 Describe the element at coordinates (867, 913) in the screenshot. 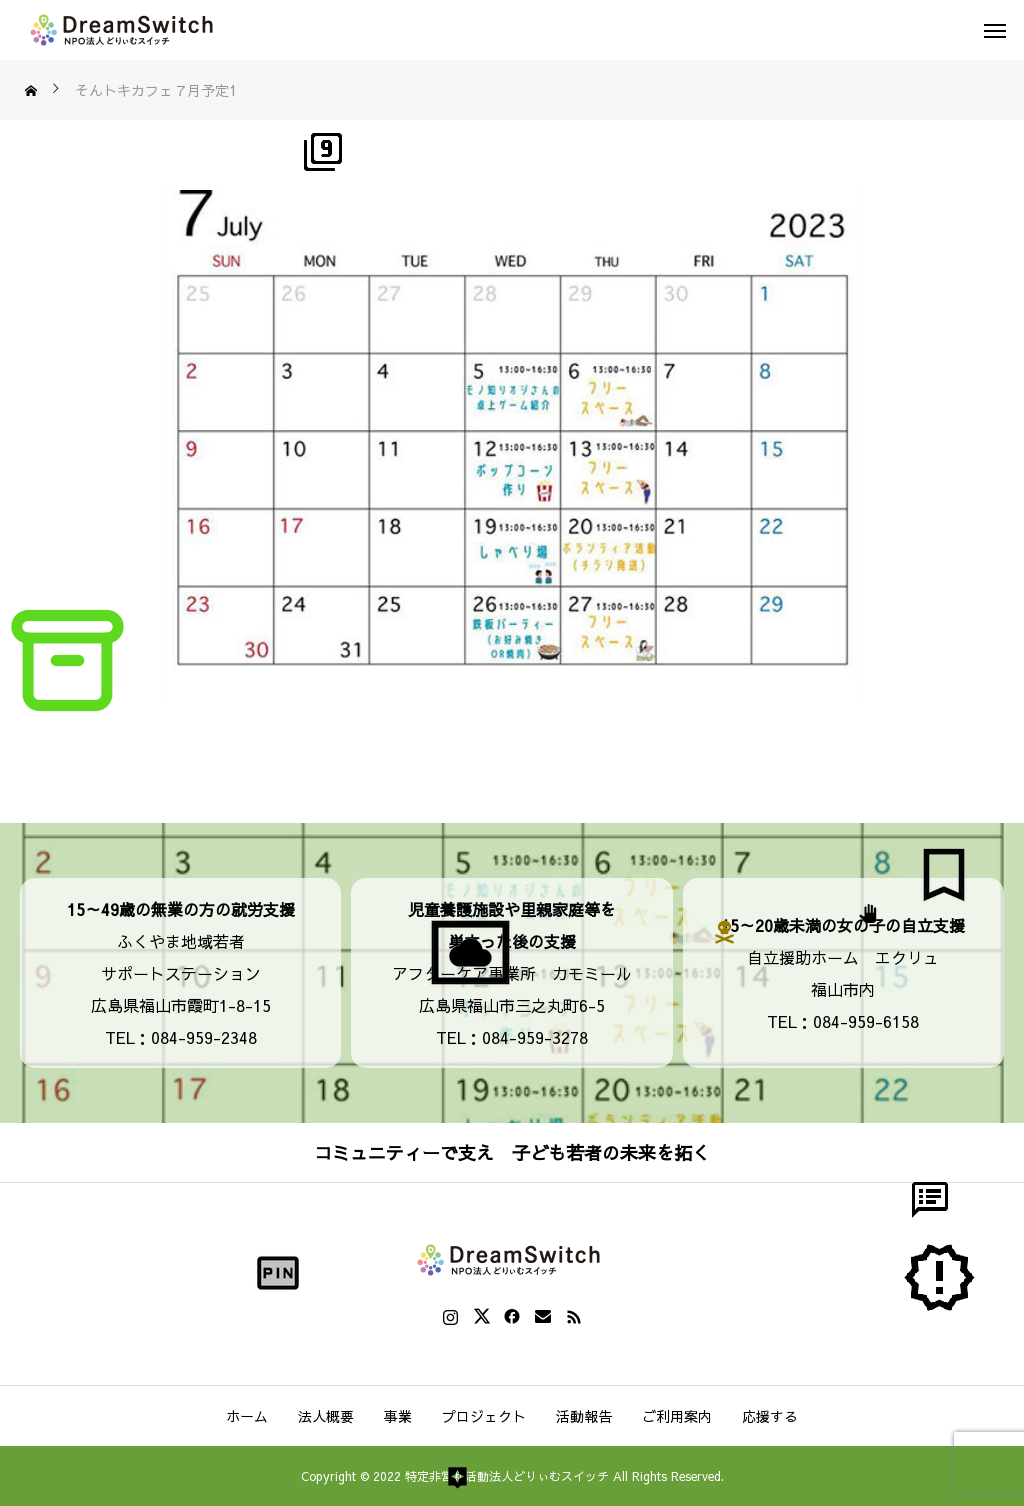

I see `stop or pause an action` at that location.